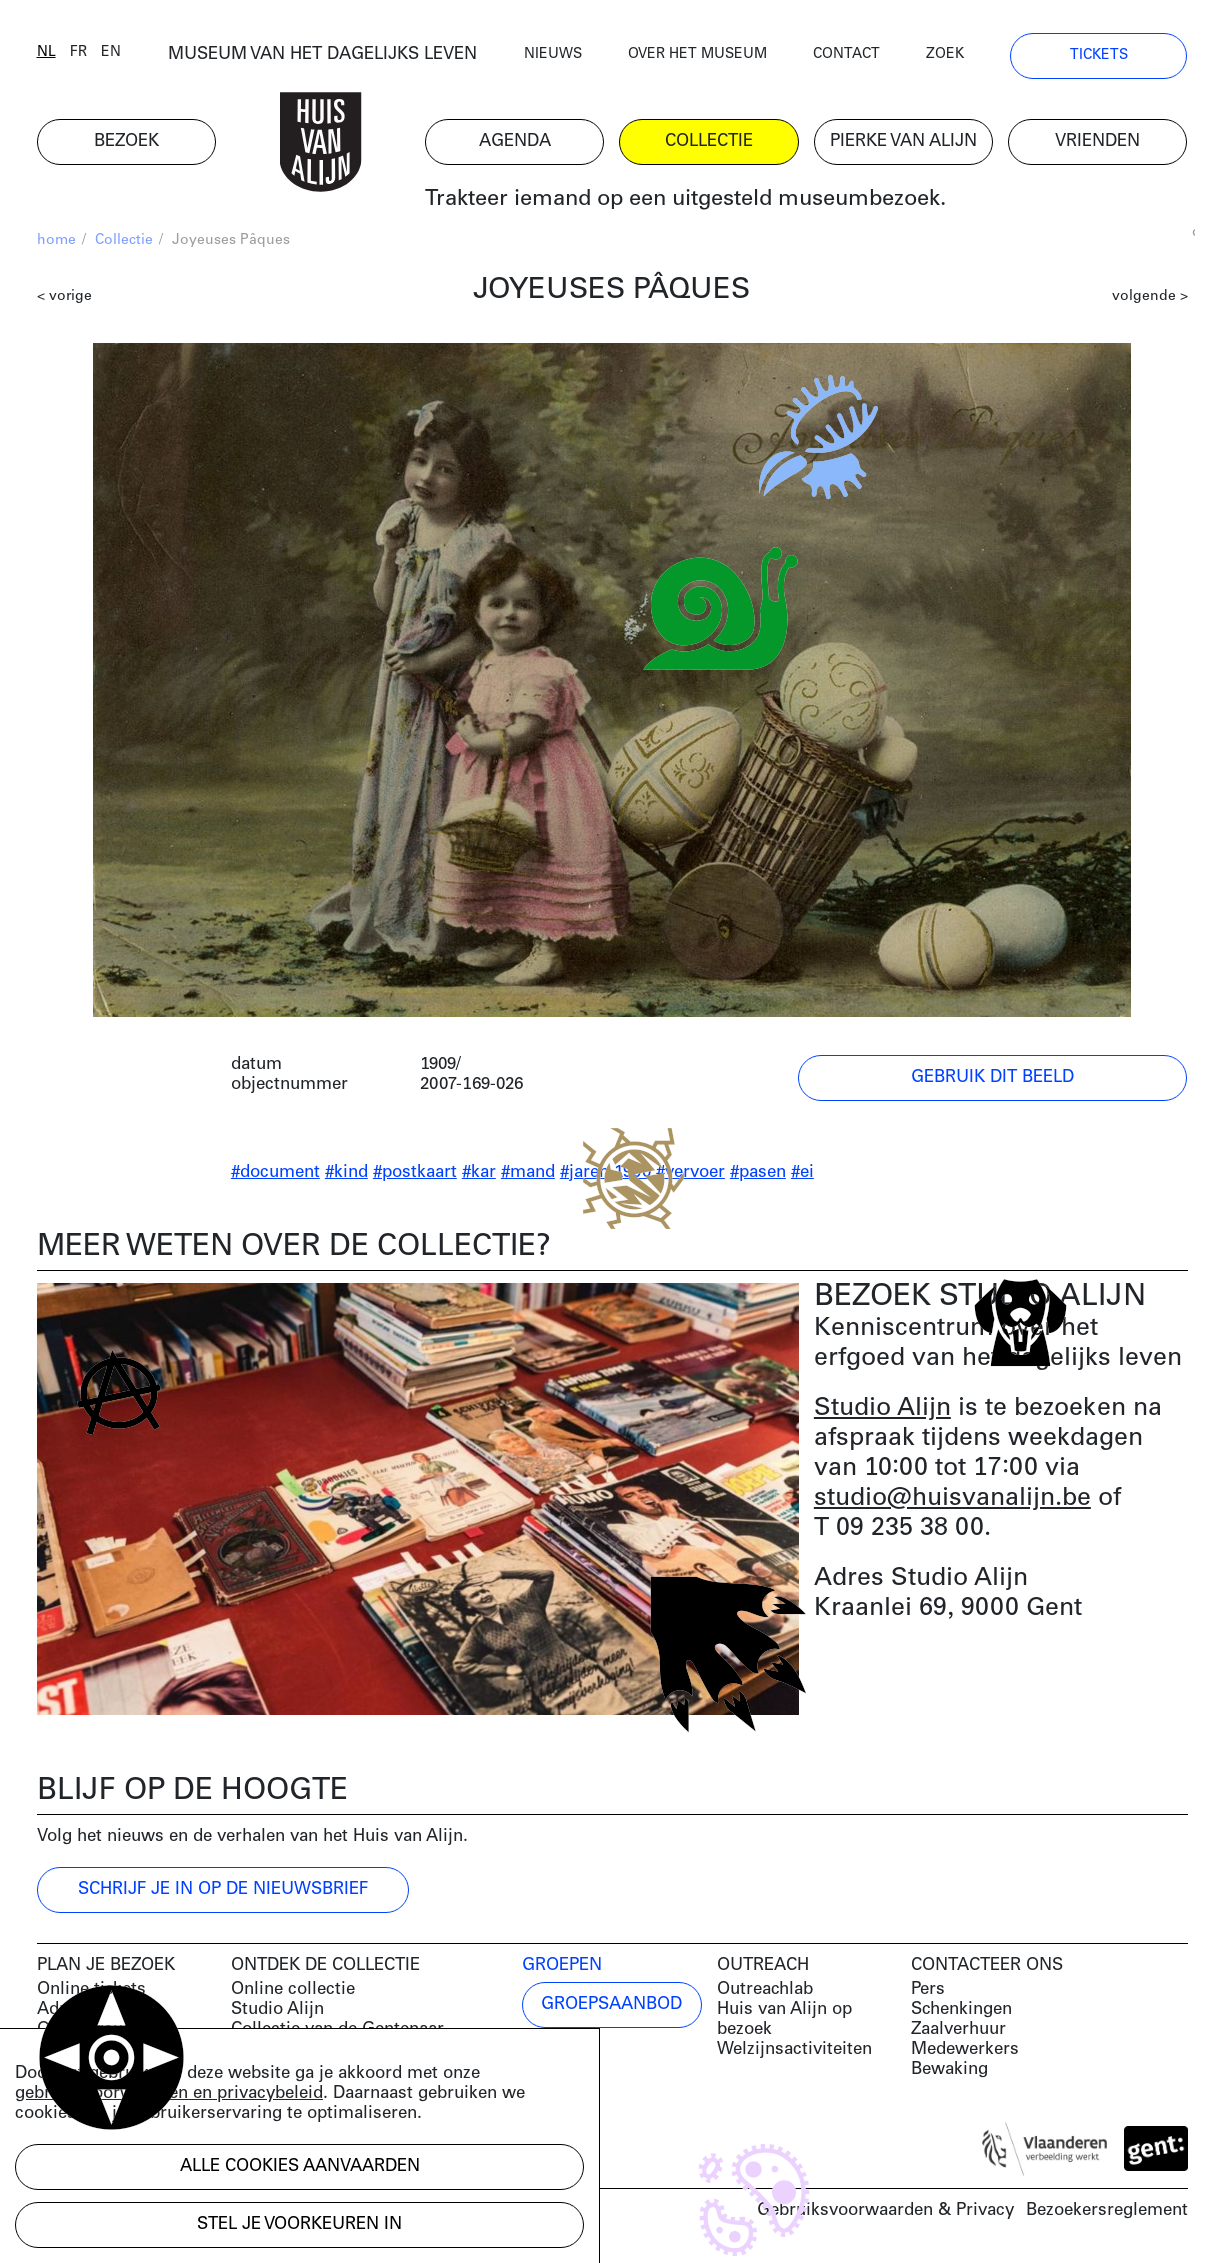  What do you see at coordinates (729, 1654) in the screenshot?
I see `access pet or animal-related features` at bounding box center [729, 1654].